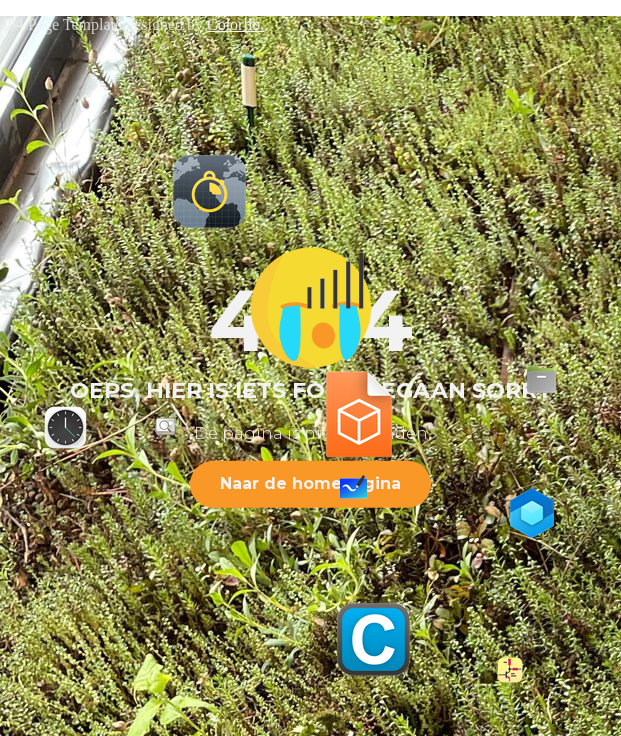  Describe the element at coordinates (510, 670) in the screenshot. I see `open eeschema schematic editor` at that location.